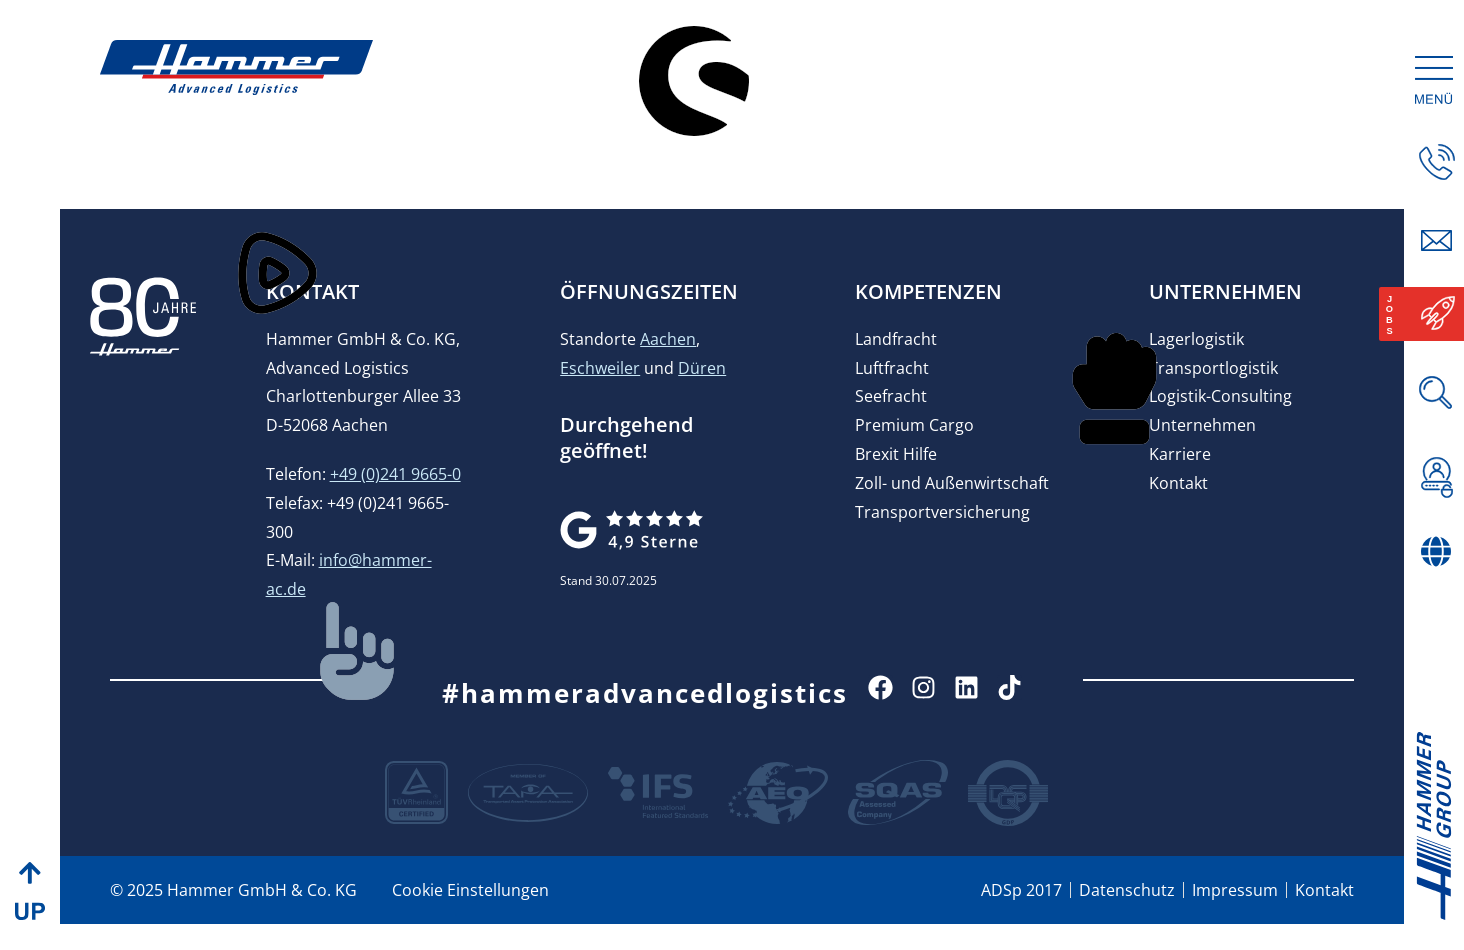  I want to click on rock gesture for rock-paper-scissors game, so click(1114, 388).